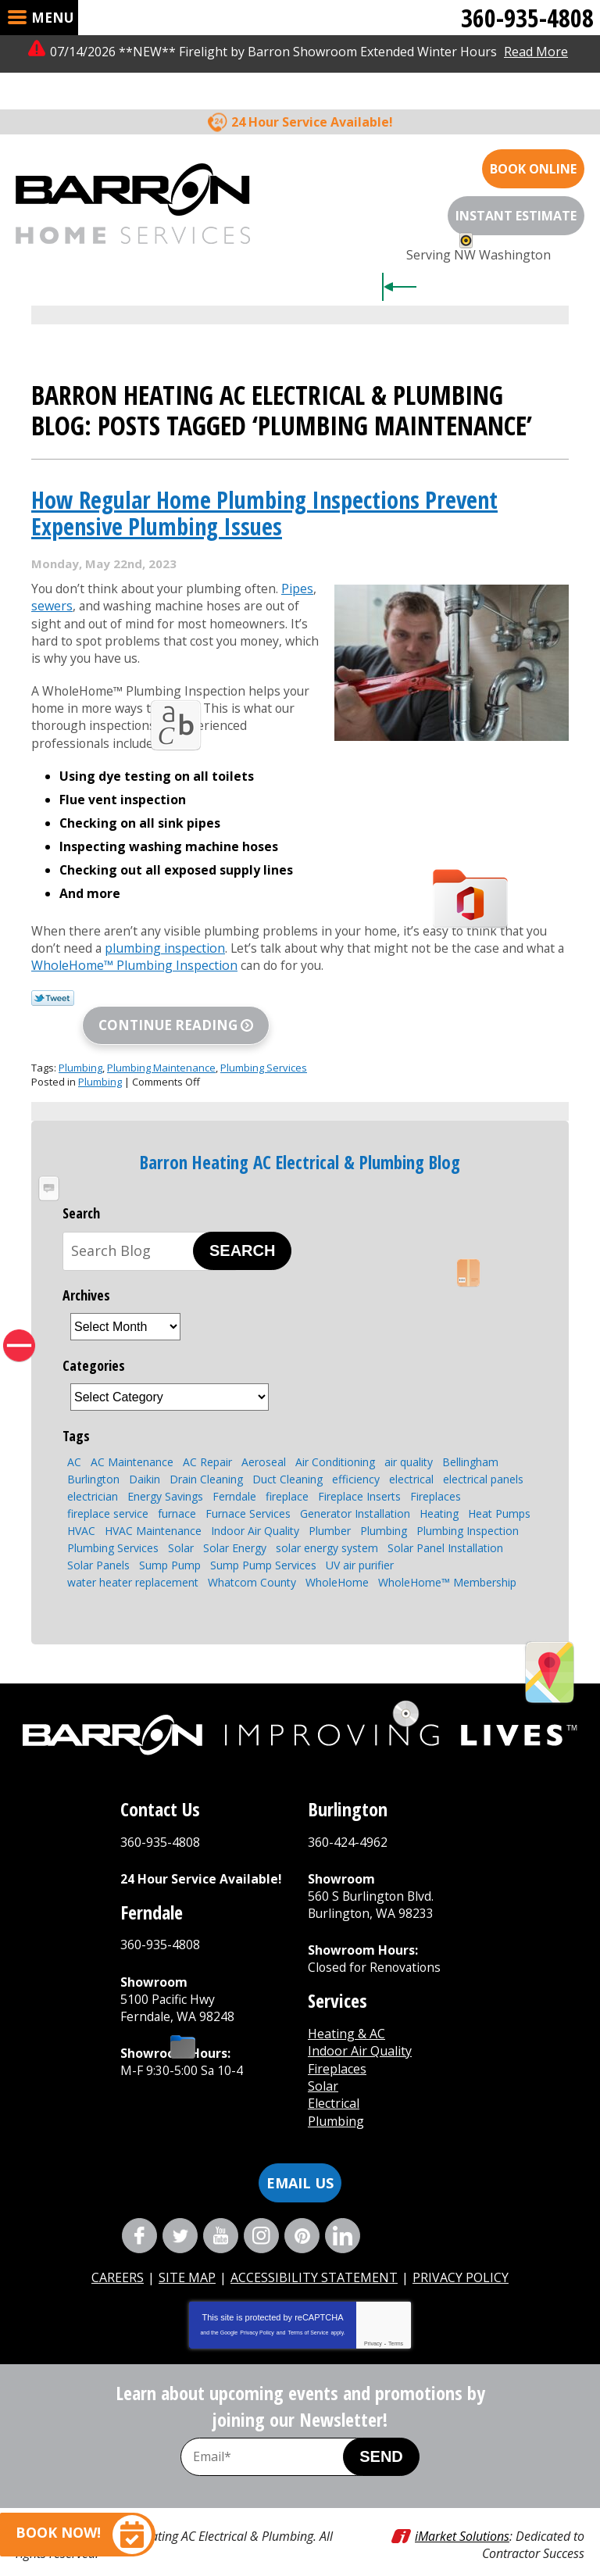 The width and height of the screenshot is (600, 2576). What do you see at coordinates (48, 1188) in the screenshot?
I see `subrip subtitle file (.srt)` at bounding box center [48, 1188].